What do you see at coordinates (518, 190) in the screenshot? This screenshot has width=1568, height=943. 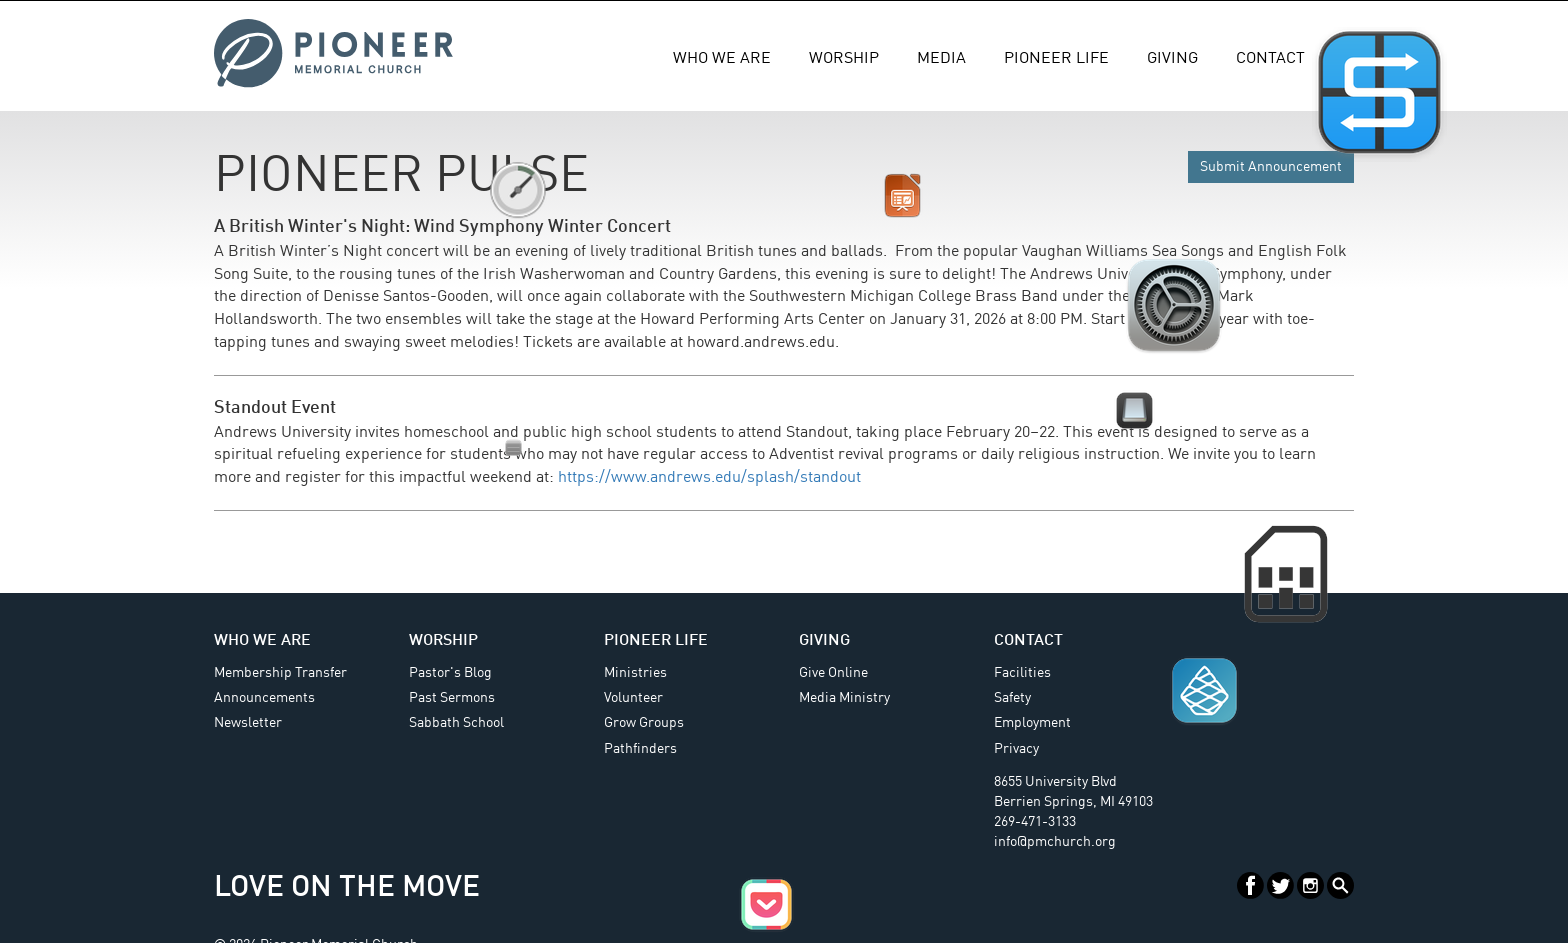 I see `open sysprof system profiler` at bounding box center [518, 190].